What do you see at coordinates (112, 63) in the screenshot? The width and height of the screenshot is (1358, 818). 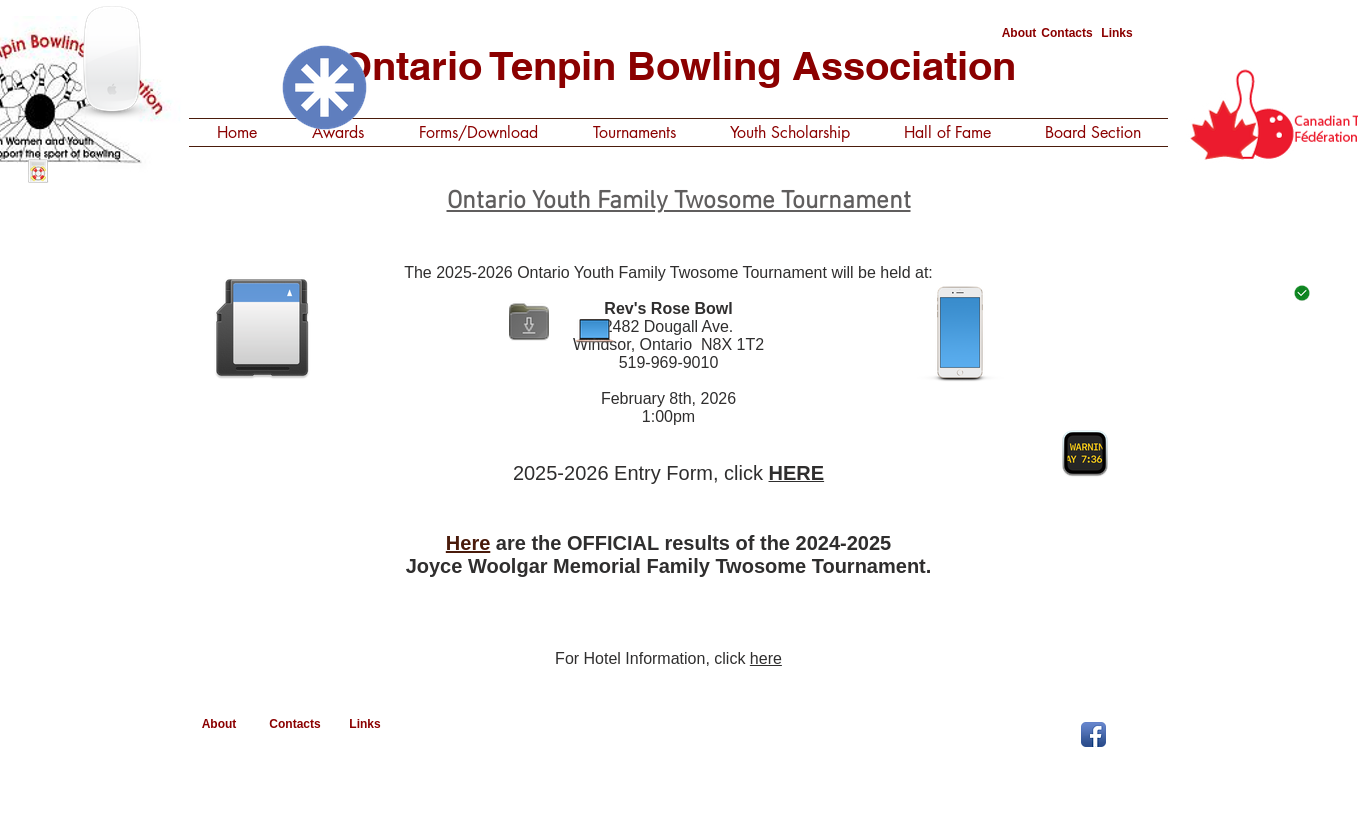 I see `connect or manage apple magic mouse via bluetooth` at bounding box center [112, 63].